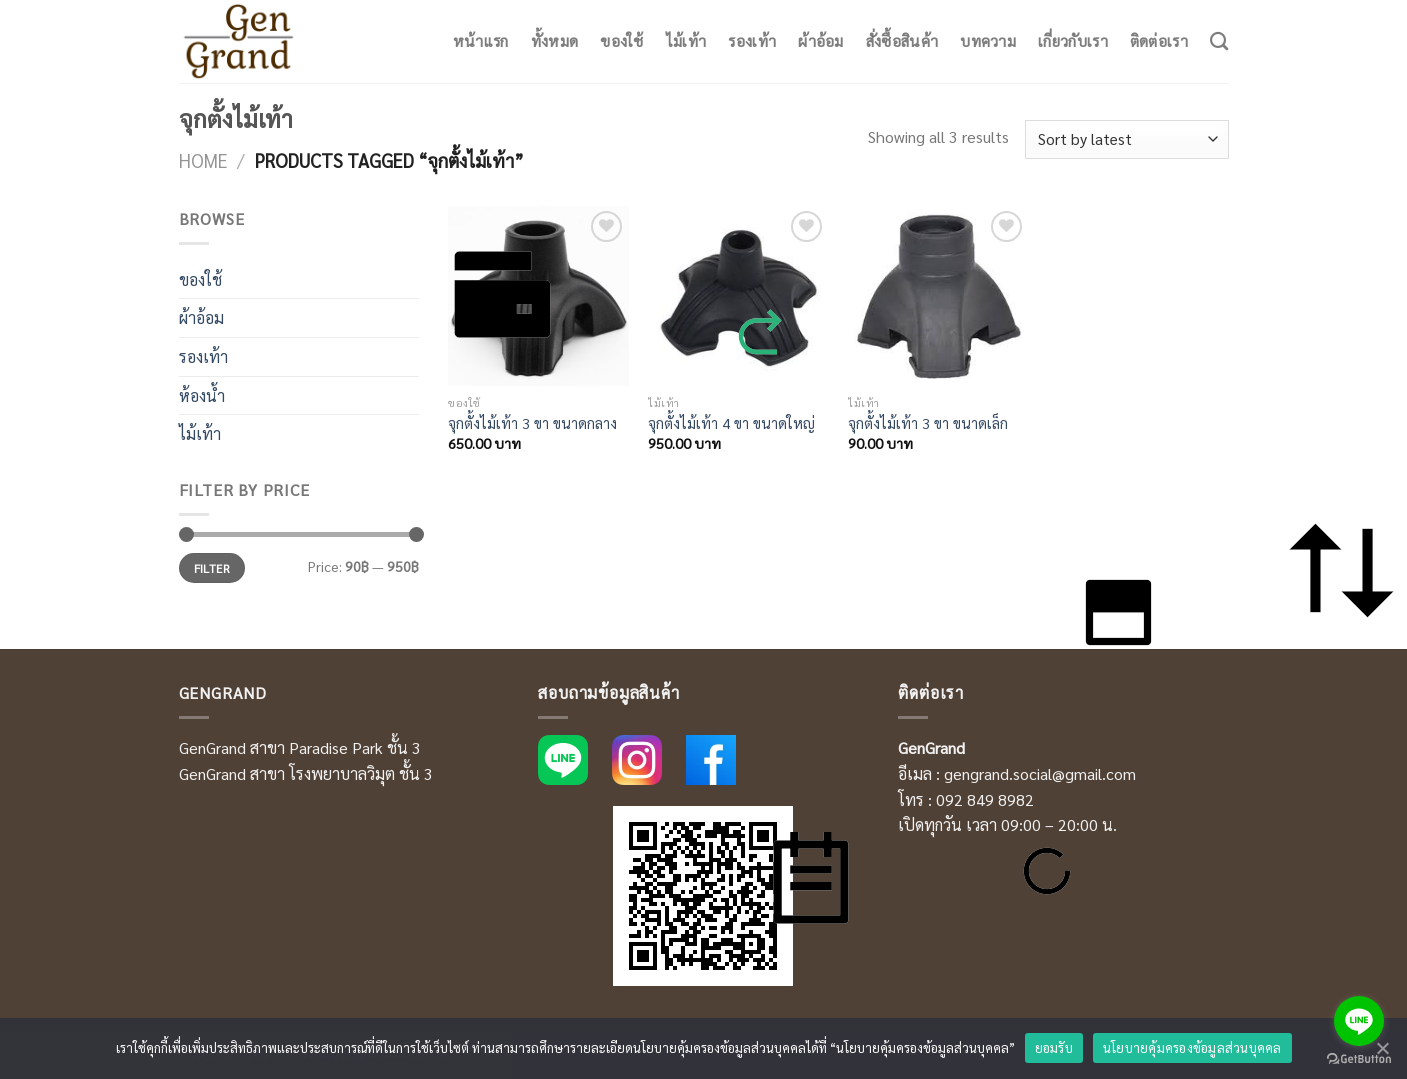  Describe the element at coordinates (1047, 871) in the screenshot. I see `indicates content is loading` at that location.